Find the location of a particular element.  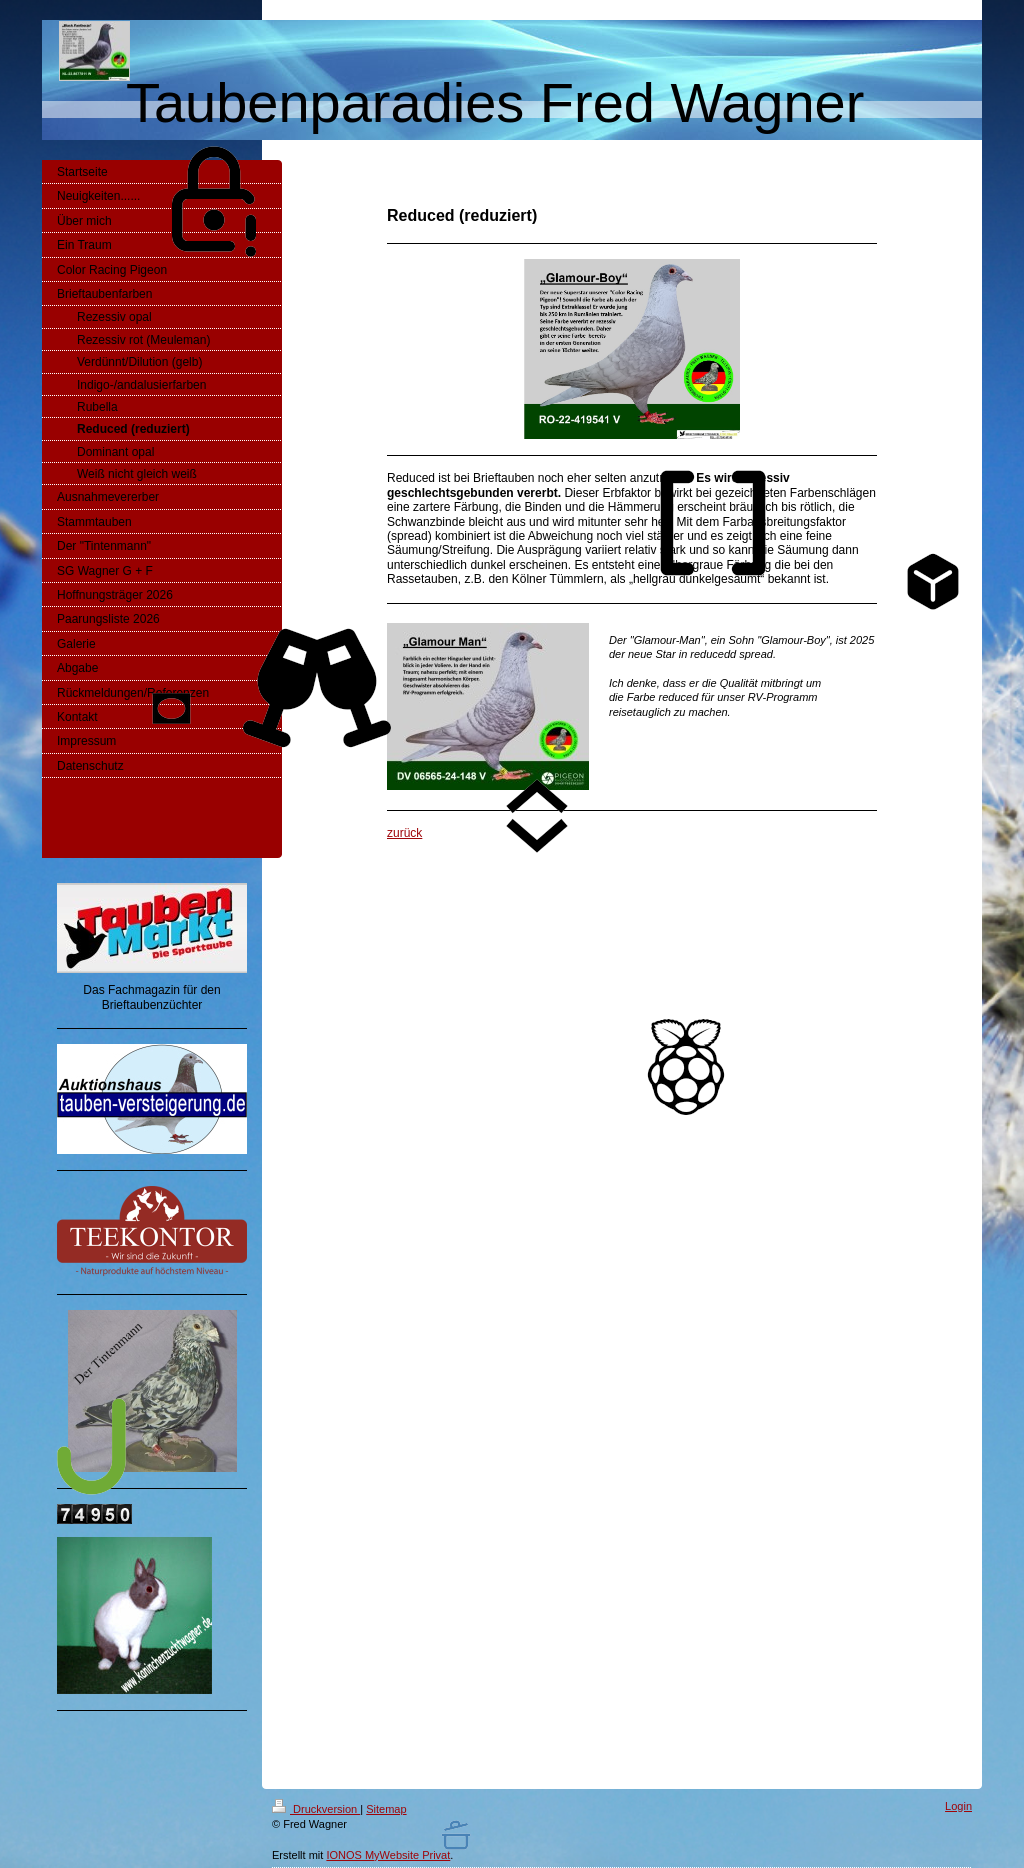

apply vignette effect to photo is located at coordinates (171, 708).